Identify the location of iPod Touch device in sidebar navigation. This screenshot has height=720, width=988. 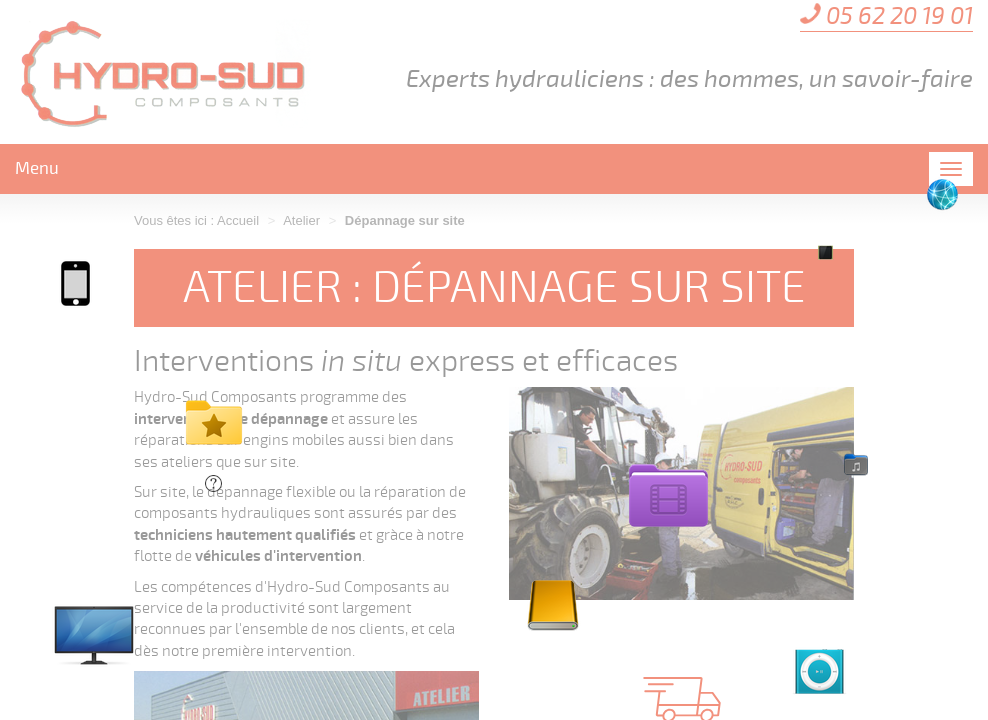
(75, 283).